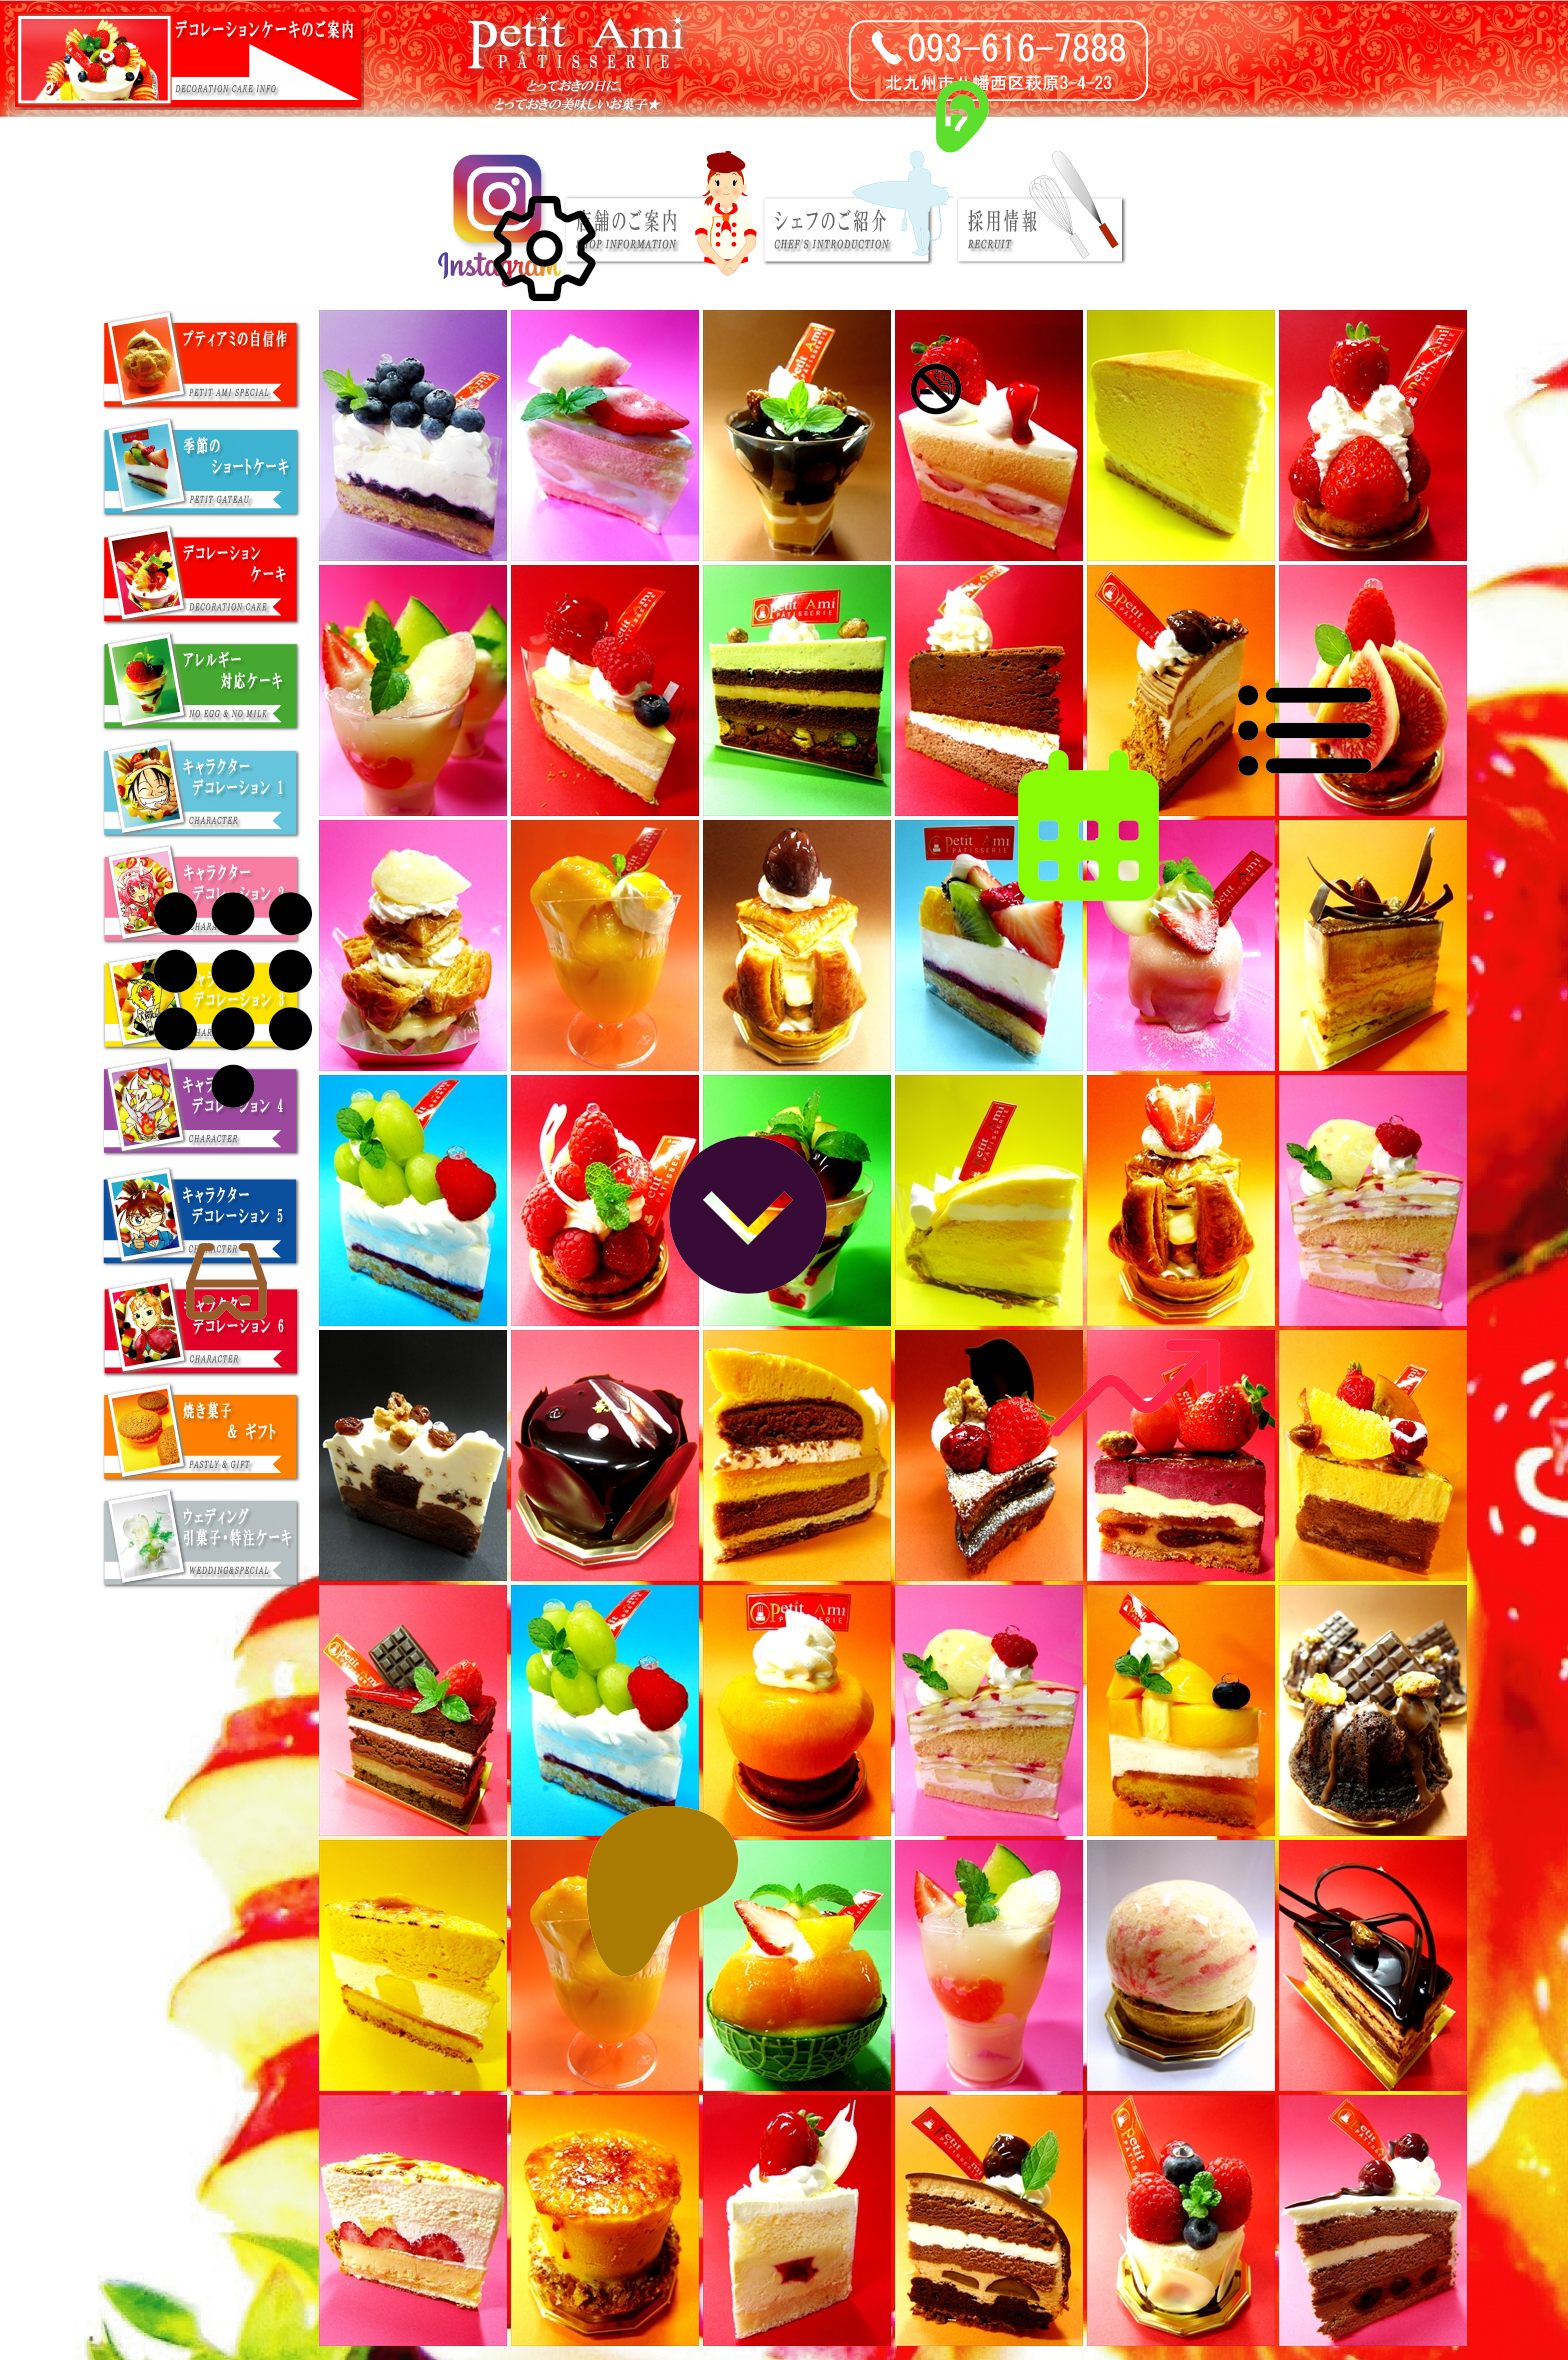 The image size is (1568, 2360). Describe the element at coordinates (1303, 730) in the screenshot. I see `view items in a list format` at that location.